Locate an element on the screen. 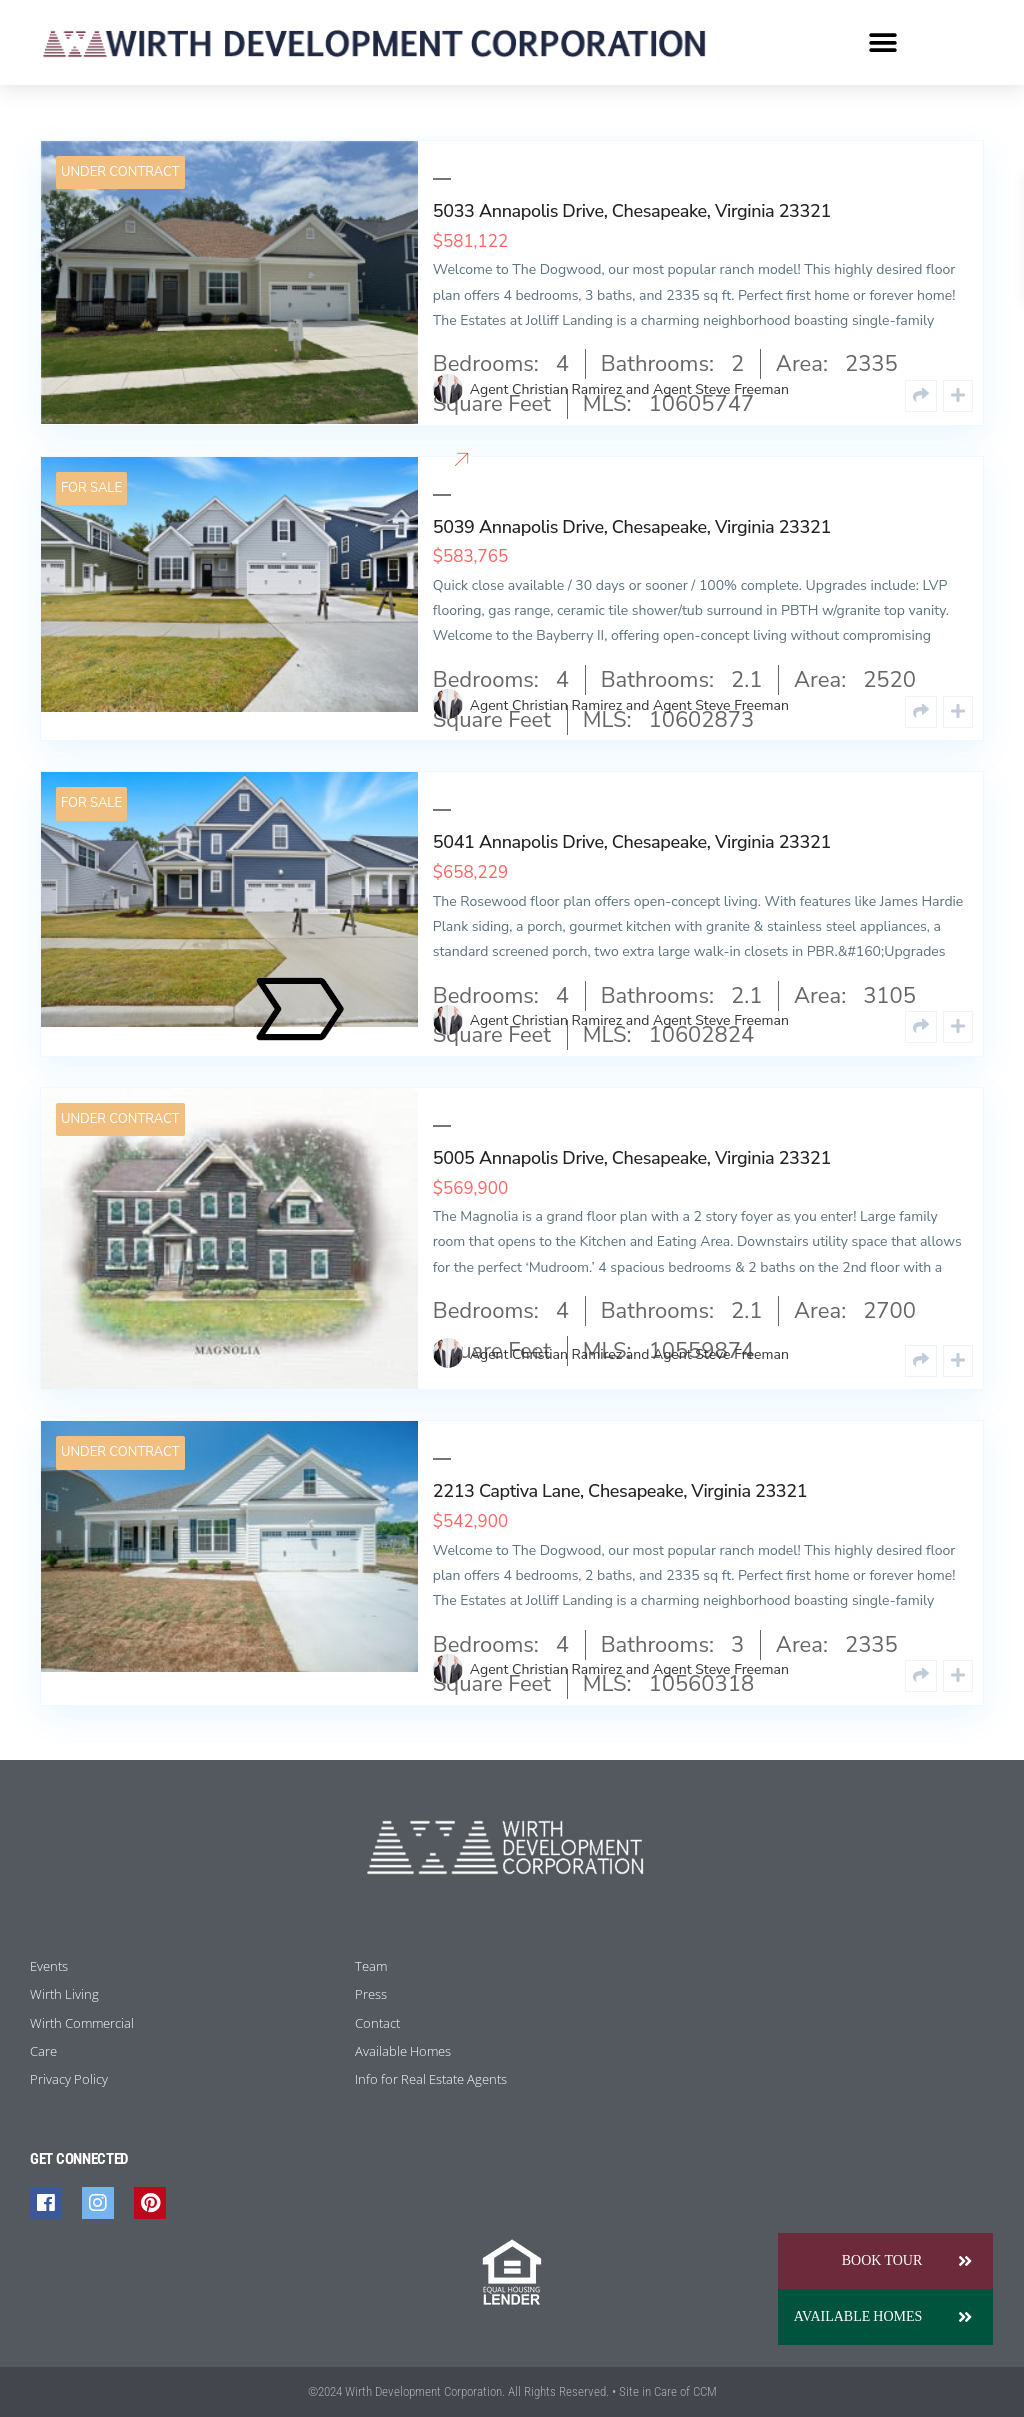 The width and height of the screenshot is (1024, 2417). open link in new tab or window is located at coordinates (461, 459).